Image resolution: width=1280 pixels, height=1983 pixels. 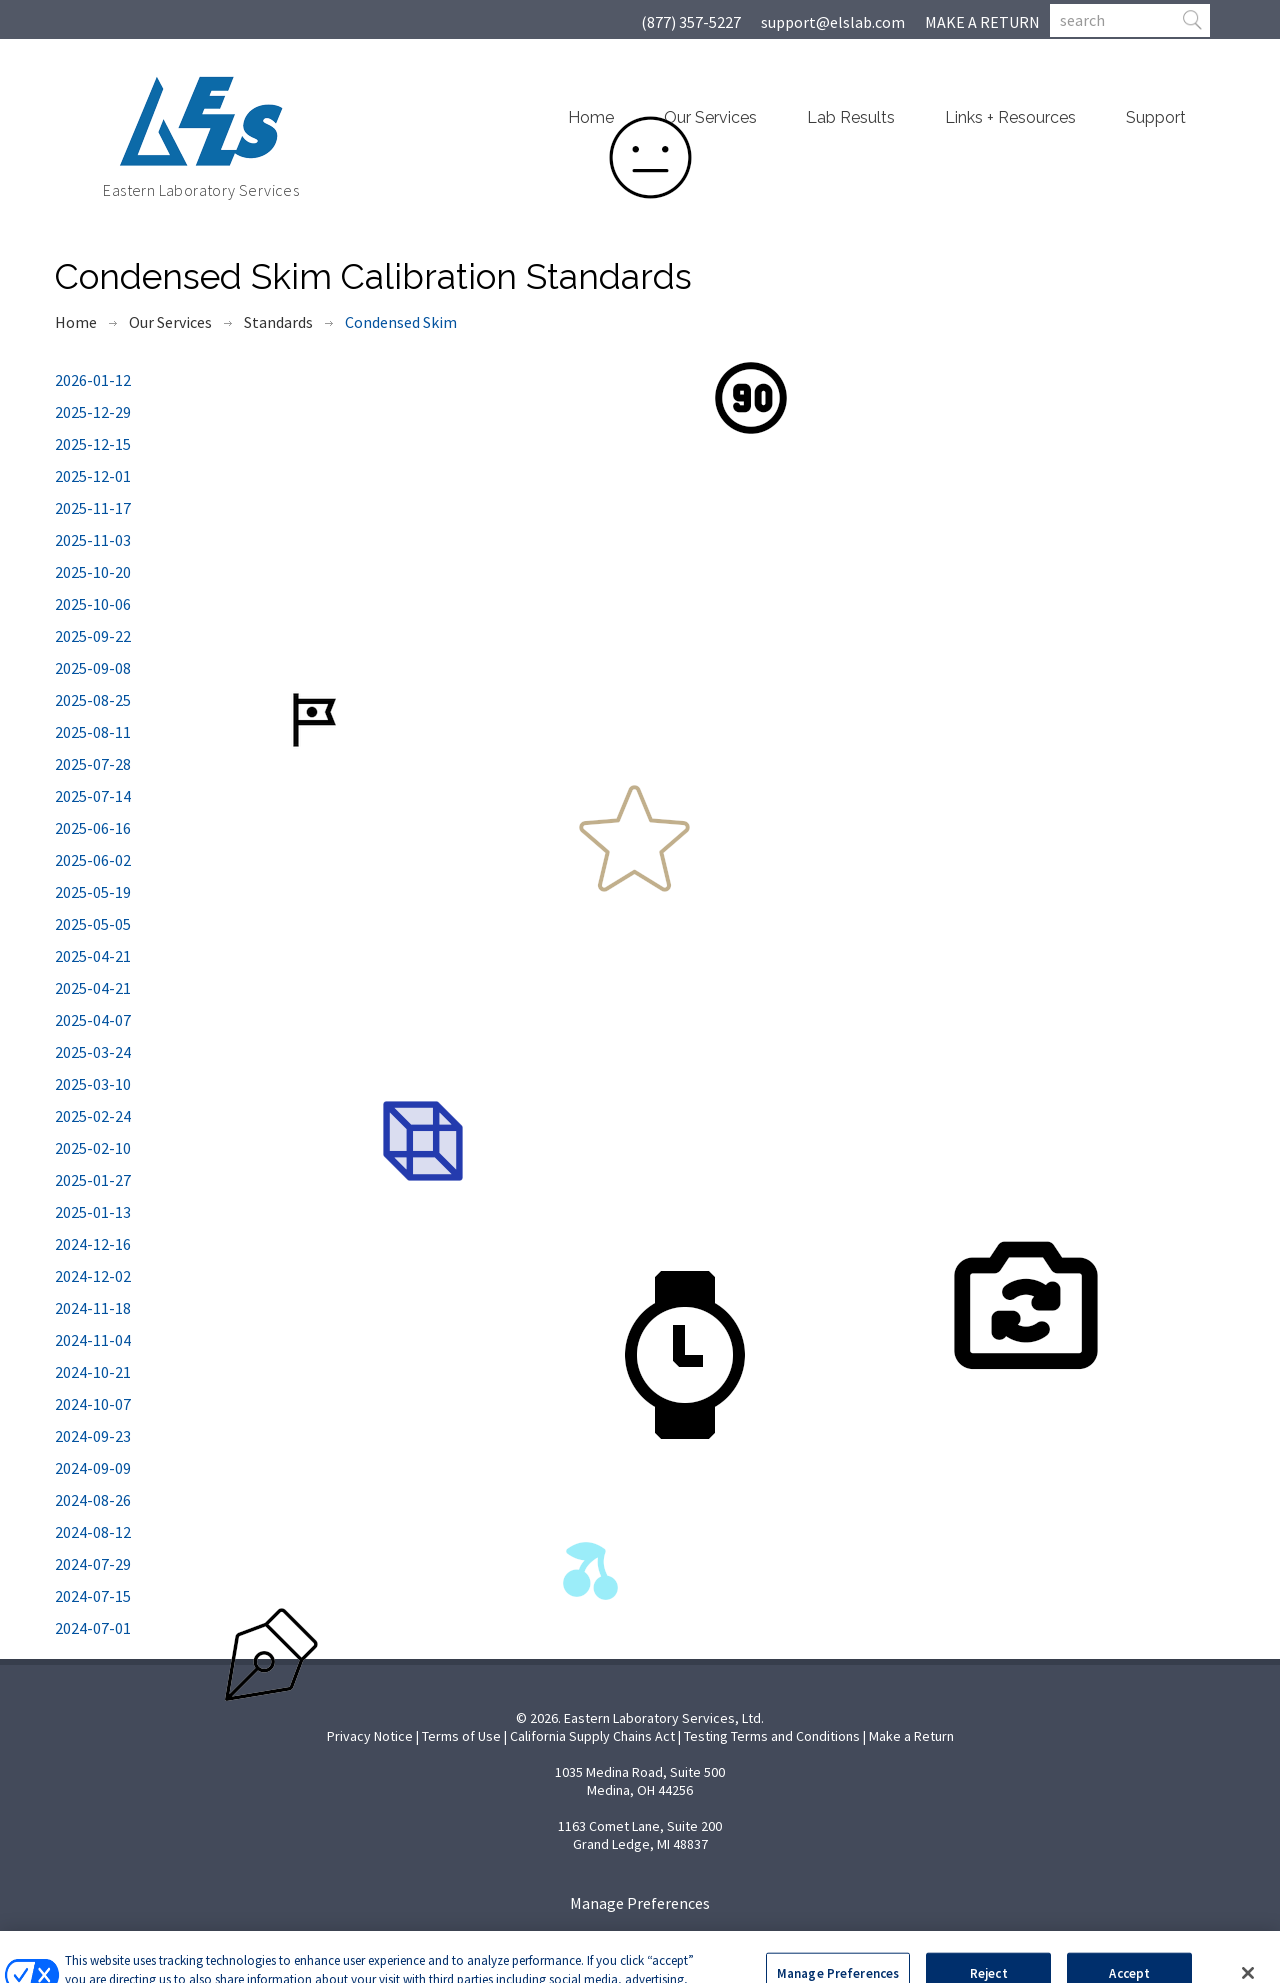 I want to click on access drawing or illustration tools, so click(x=266, y=1660).